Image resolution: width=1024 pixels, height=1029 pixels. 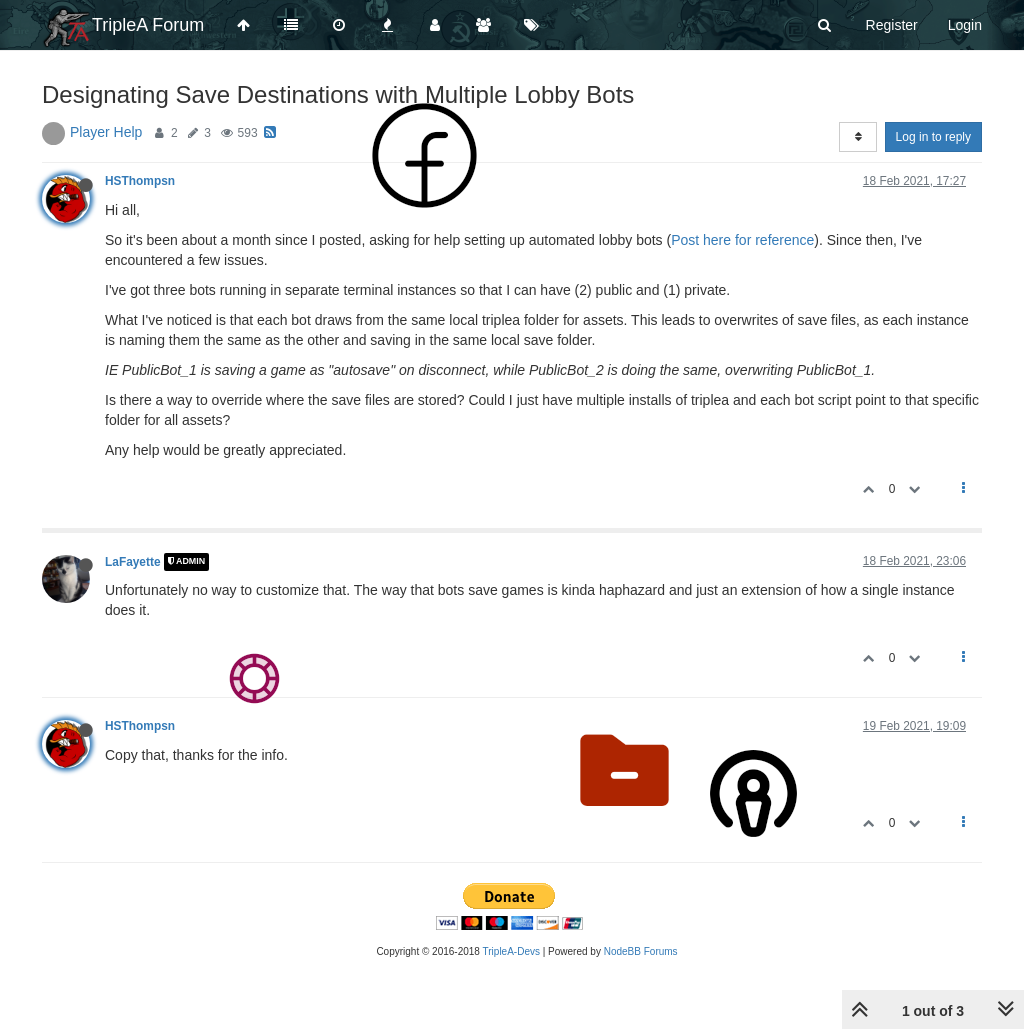 I want to click on access casino or gambling games, so click(x=254, y=678).